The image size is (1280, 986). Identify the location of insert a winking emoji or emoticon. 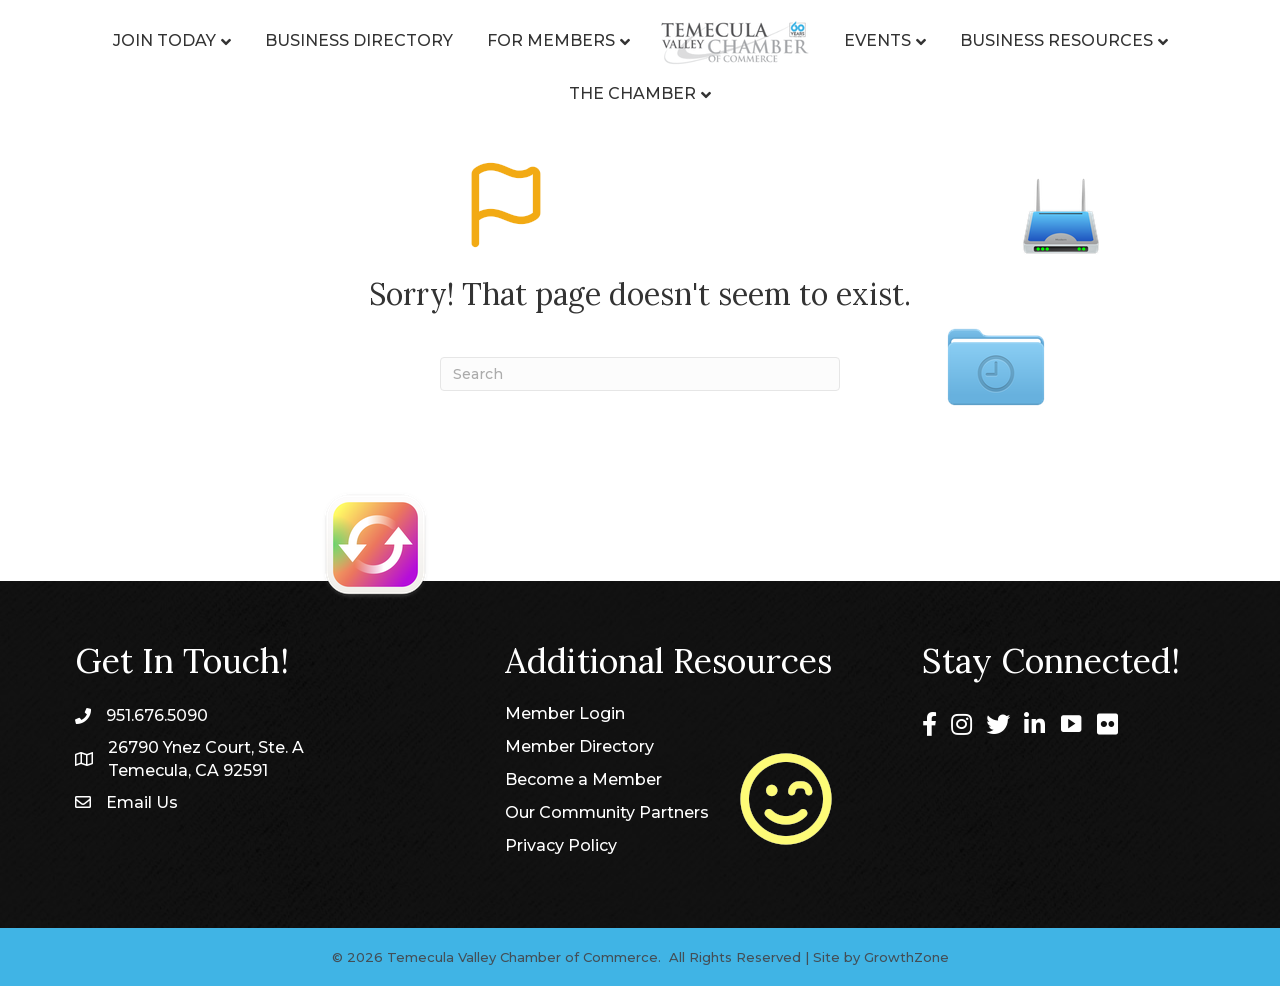
(786, 799).